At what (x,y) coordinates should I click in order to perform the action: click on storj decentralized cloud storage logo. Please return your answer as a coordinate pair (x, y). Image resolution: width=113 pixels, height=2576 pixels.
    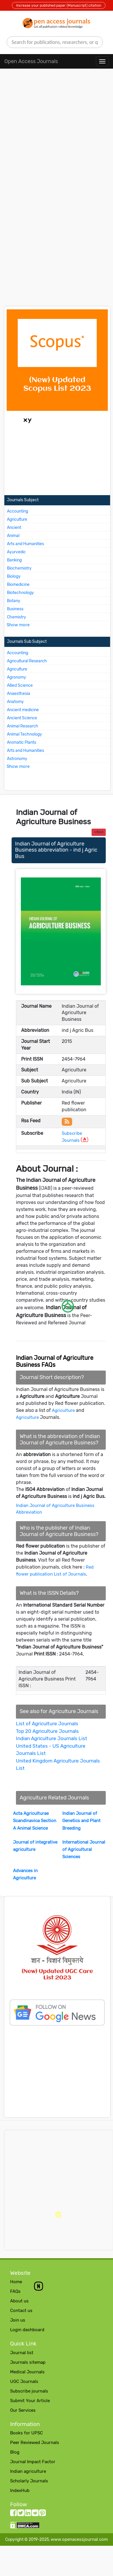
    Looking at the image, I should click on (58, 2215).